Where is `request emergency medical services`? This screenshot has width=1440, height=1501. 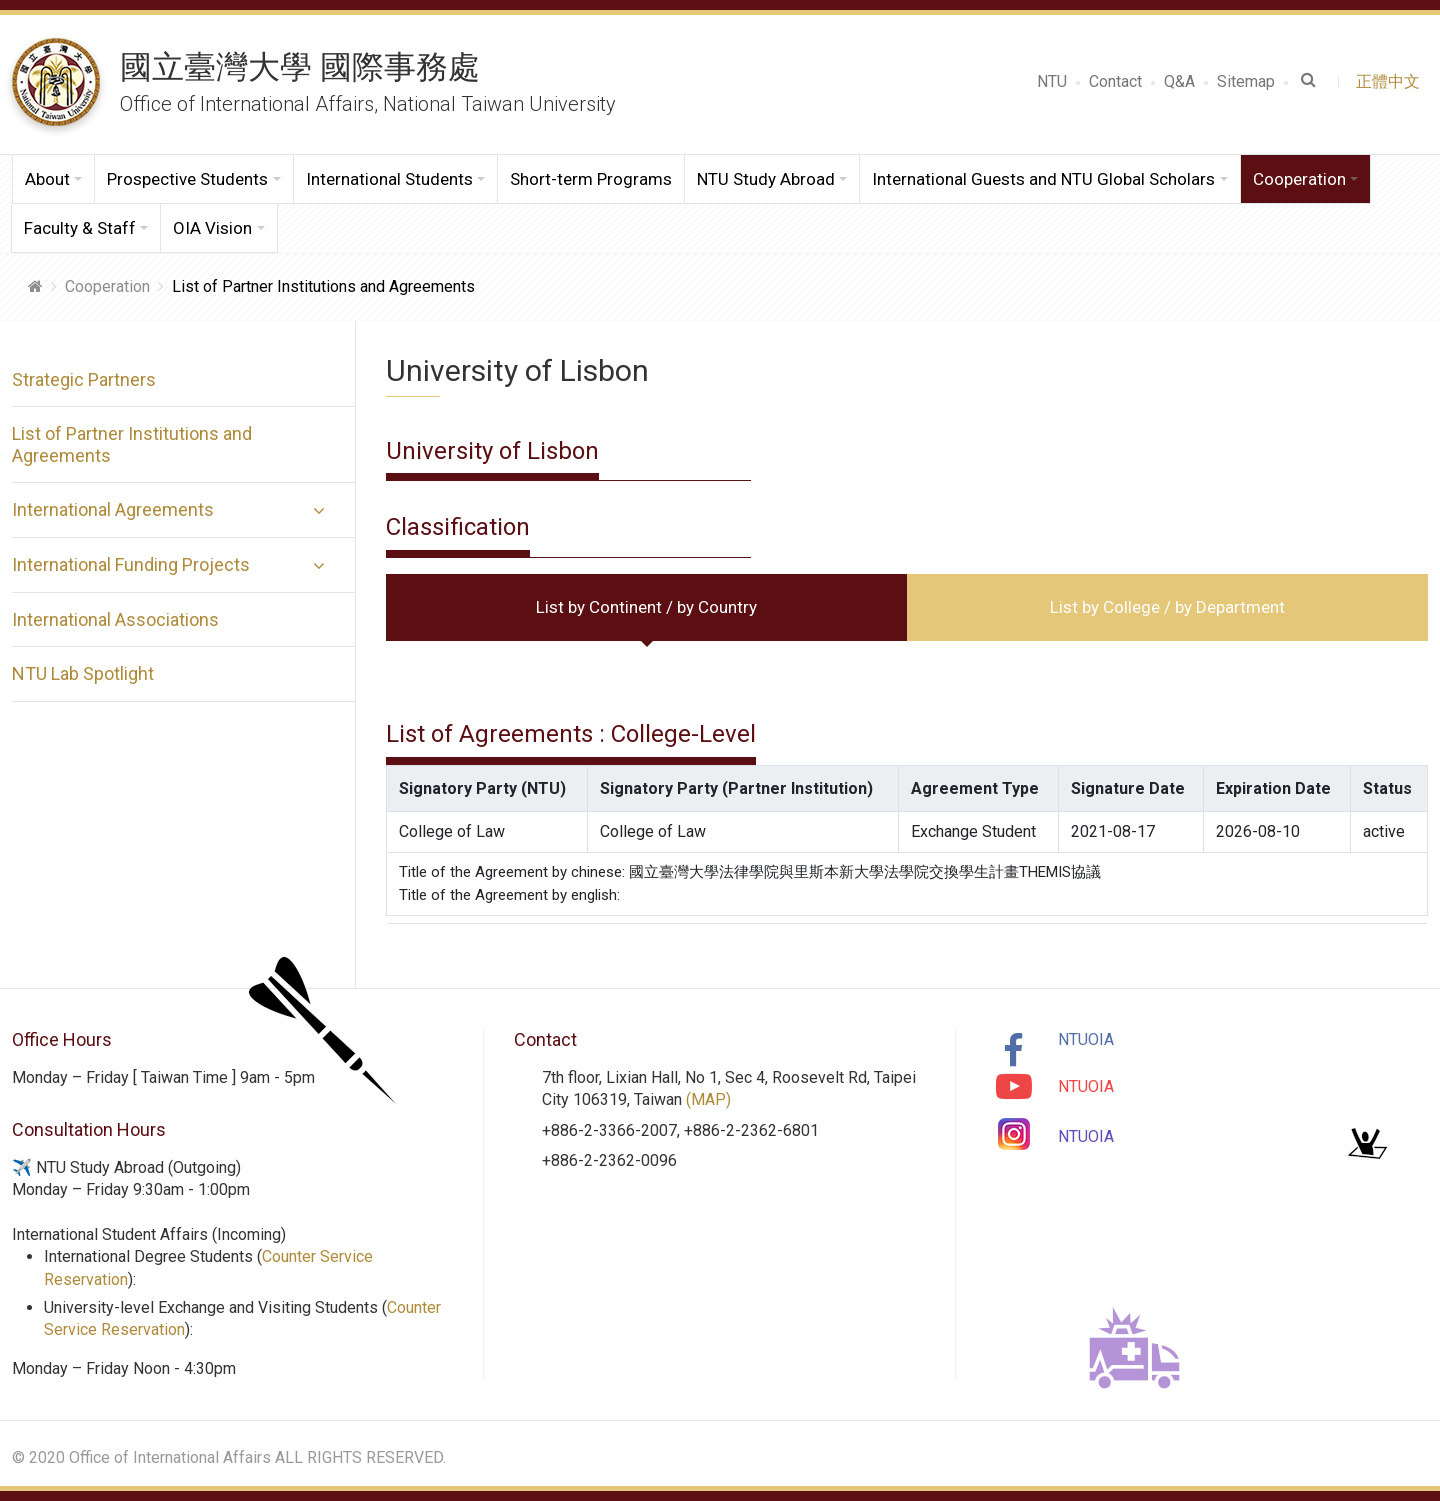 request emergency medical services is located at coordinates (1134, 1347).